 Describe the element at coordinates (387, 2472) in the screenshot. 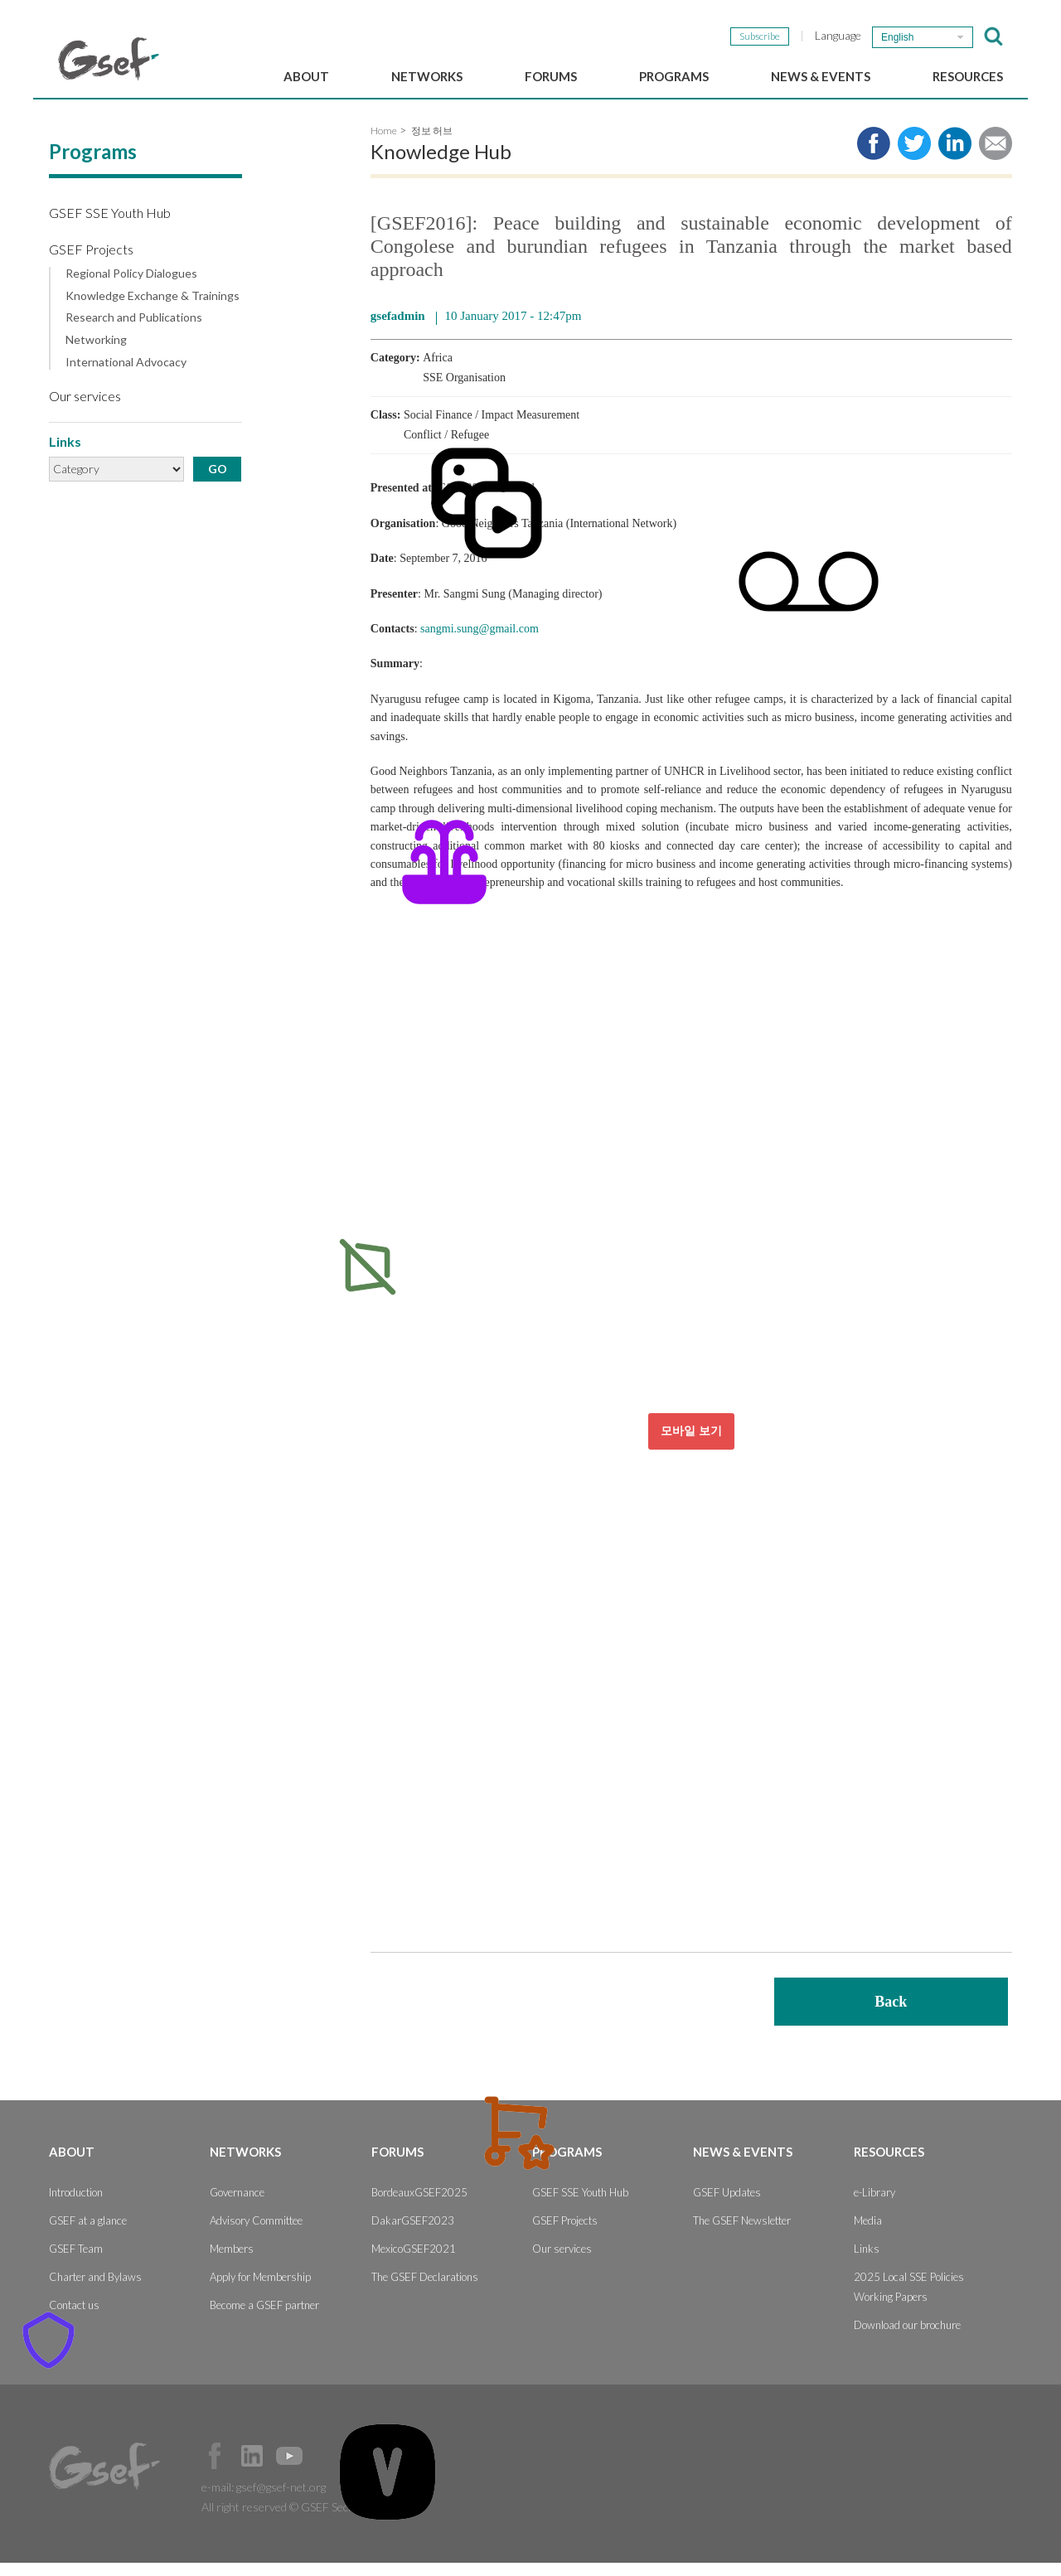

I see `indicates a verified status or badge` at that location.